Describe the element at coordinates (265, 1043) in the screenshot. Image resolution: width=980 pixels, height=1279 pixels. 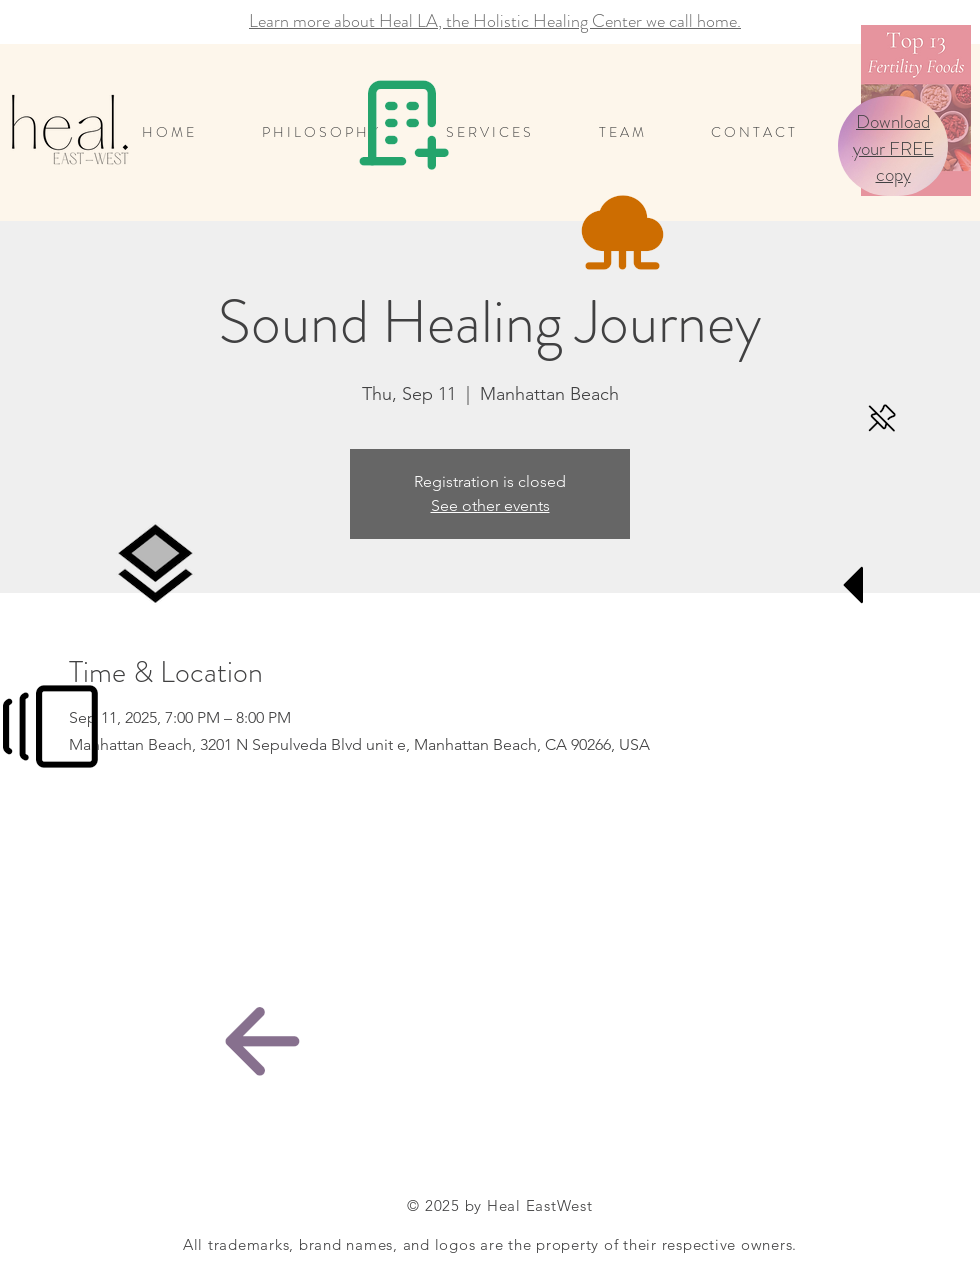
I see `go back to the previous page` at that location.